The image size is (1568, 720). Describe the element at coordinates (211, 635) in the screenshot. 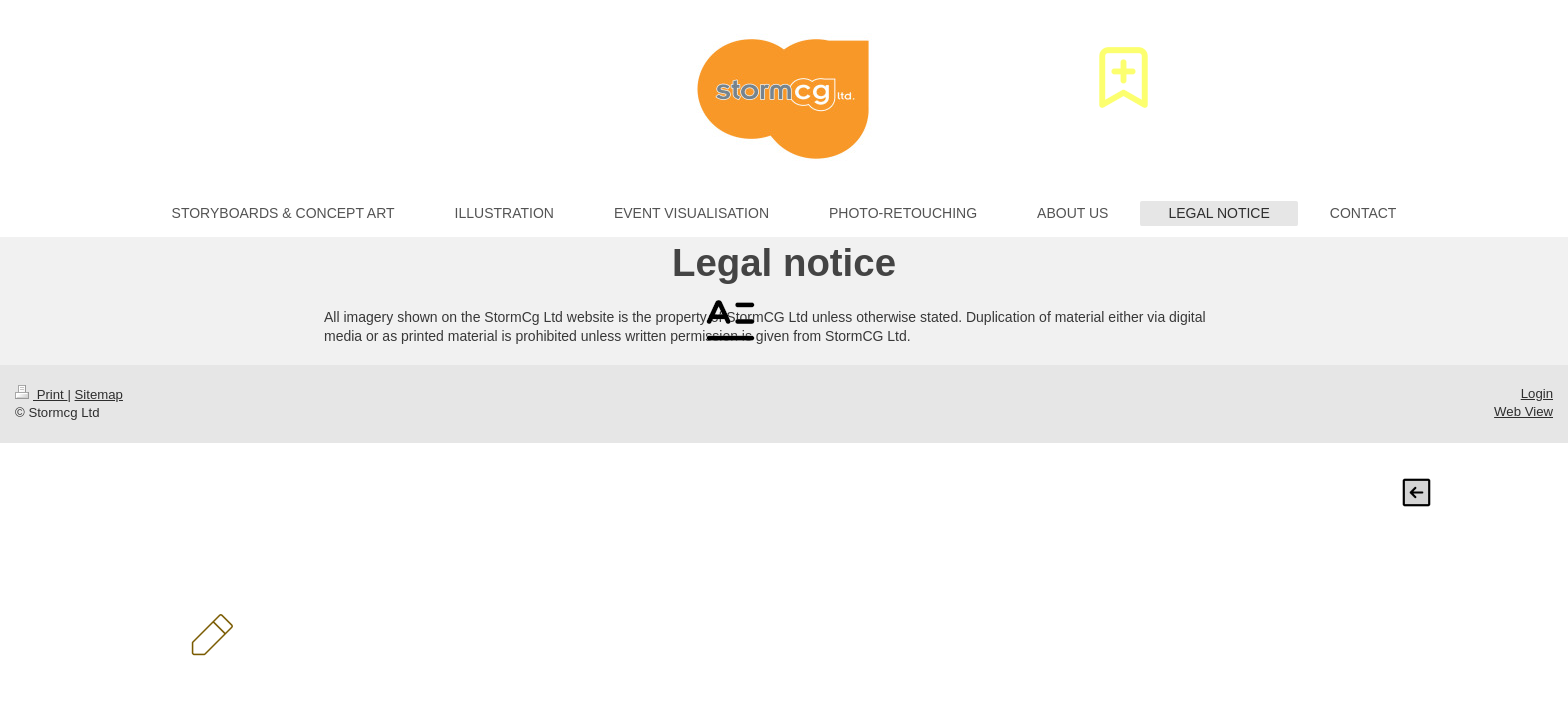

I see `edit content or text` at that location.